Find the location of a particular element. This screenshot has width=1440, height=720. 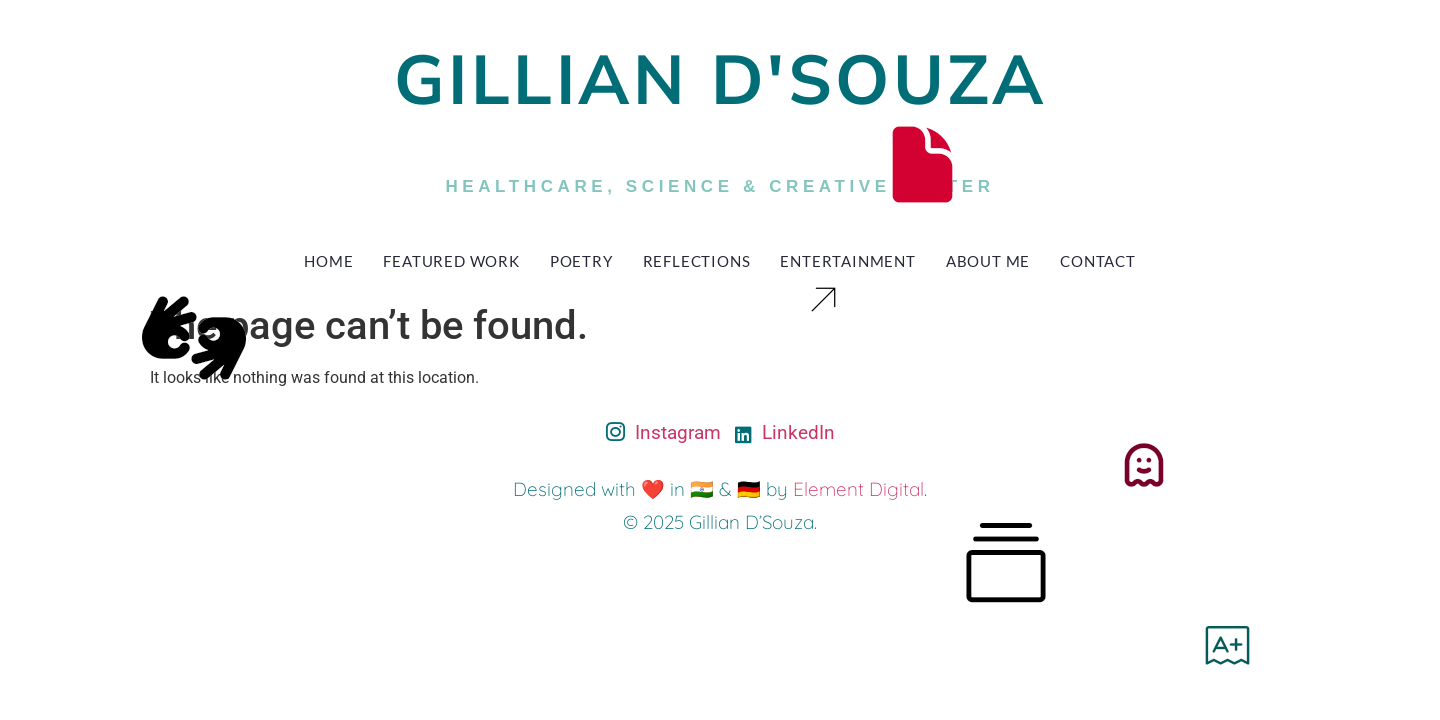

enable ghost mode or incognito browsing is located at coordinates (1144, 465).